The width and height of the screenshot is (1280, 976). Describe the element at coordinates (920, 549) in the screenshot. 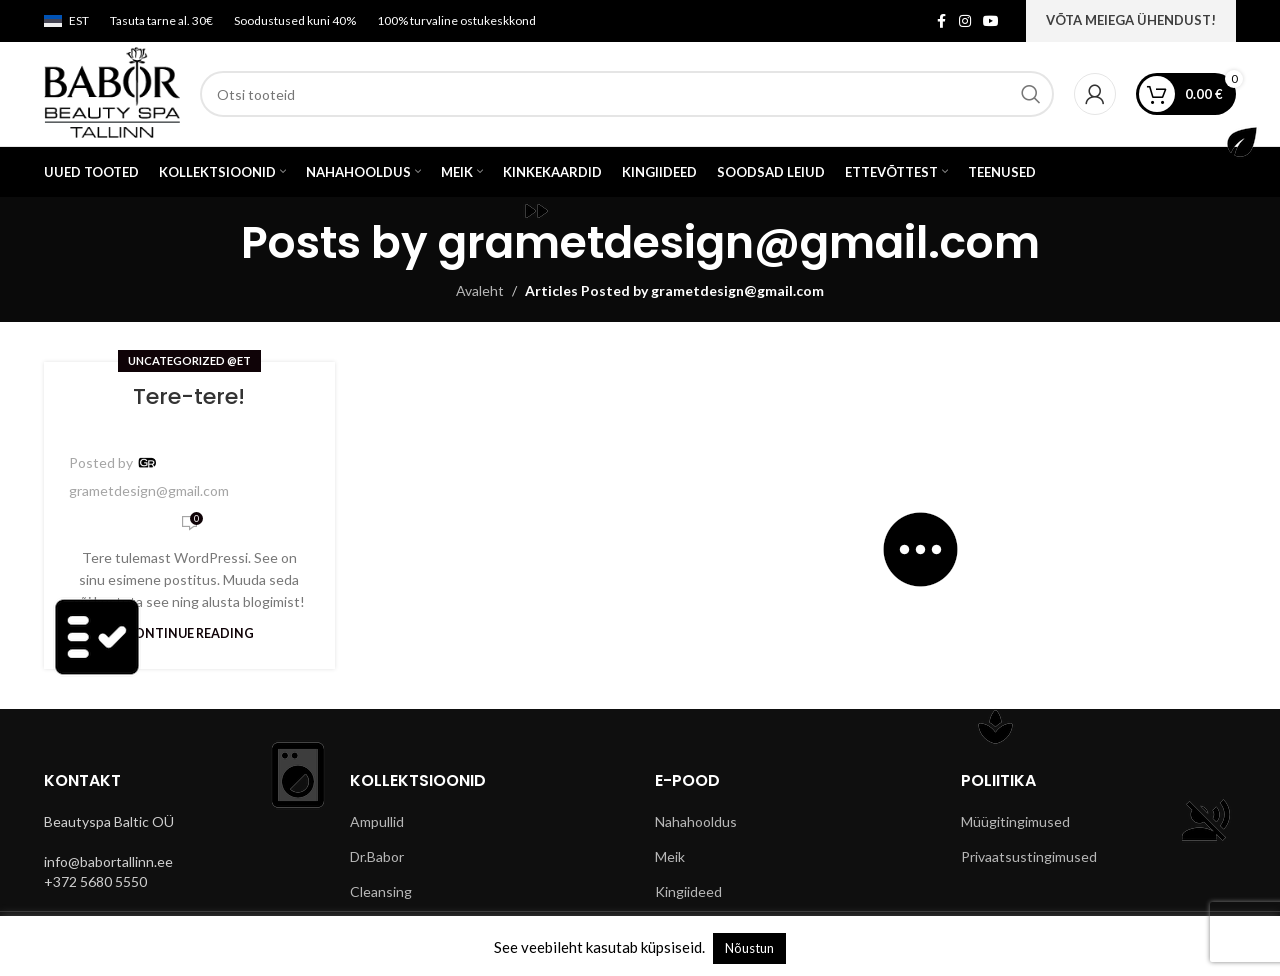

I see `access more options or actions` at that location.